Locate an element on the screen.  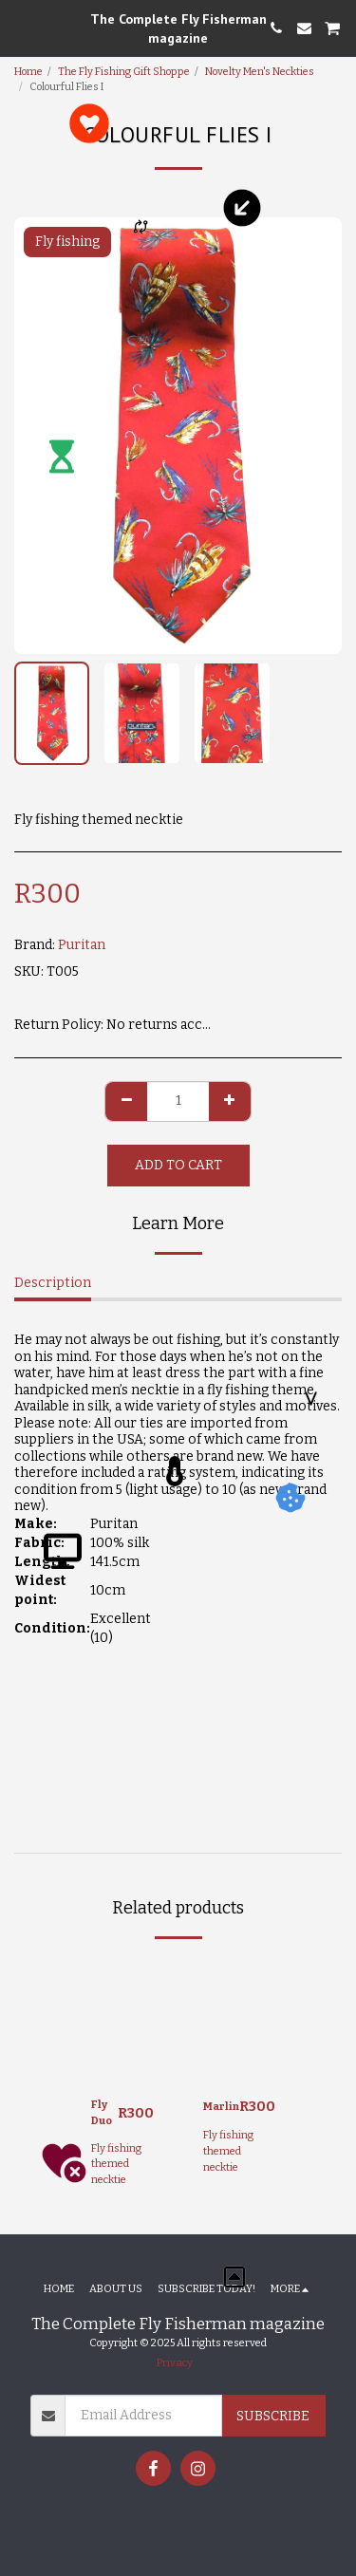
expand content upward is located at coordinates (234, 2277).